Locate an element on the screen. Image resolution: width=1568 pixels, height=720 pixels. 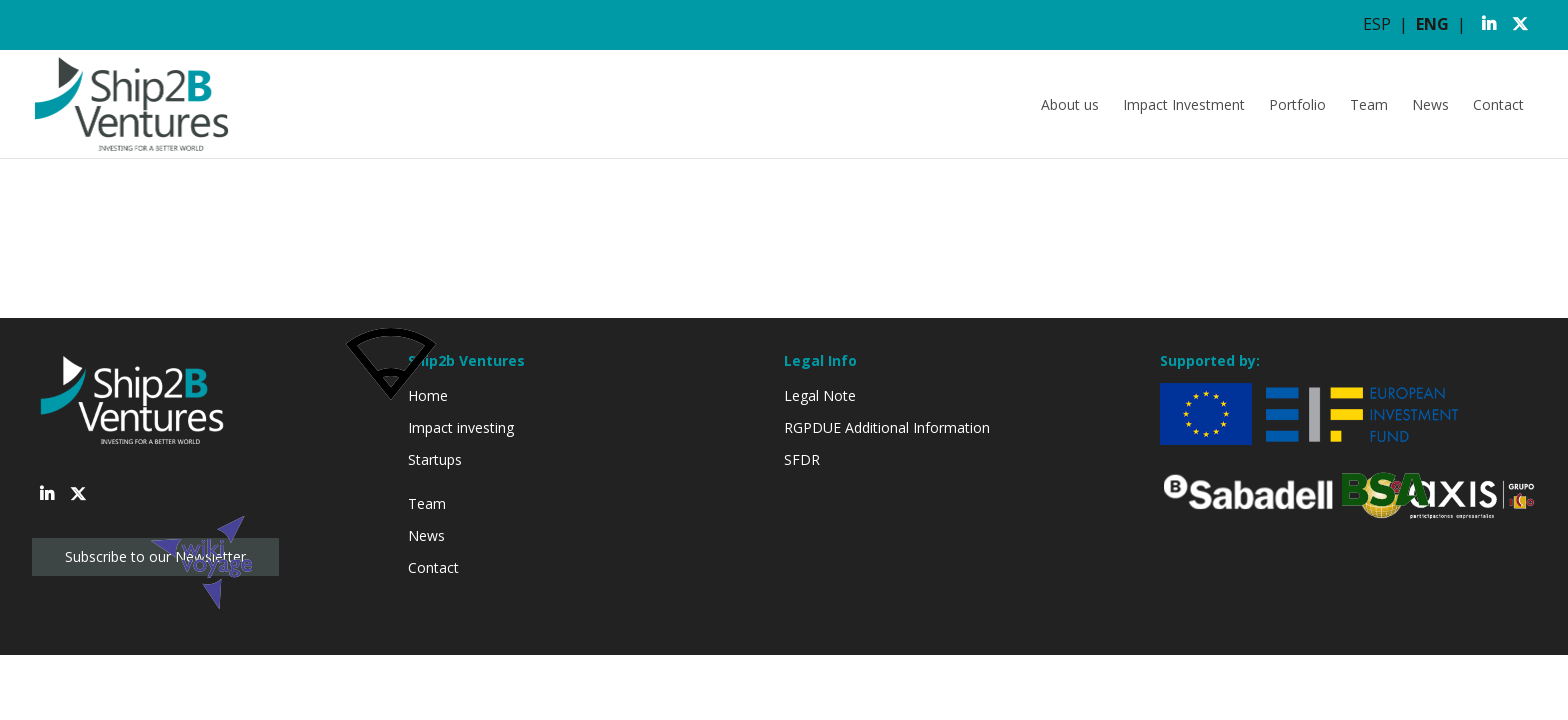
buysellads company logo is located at coordinates (1385, 489).